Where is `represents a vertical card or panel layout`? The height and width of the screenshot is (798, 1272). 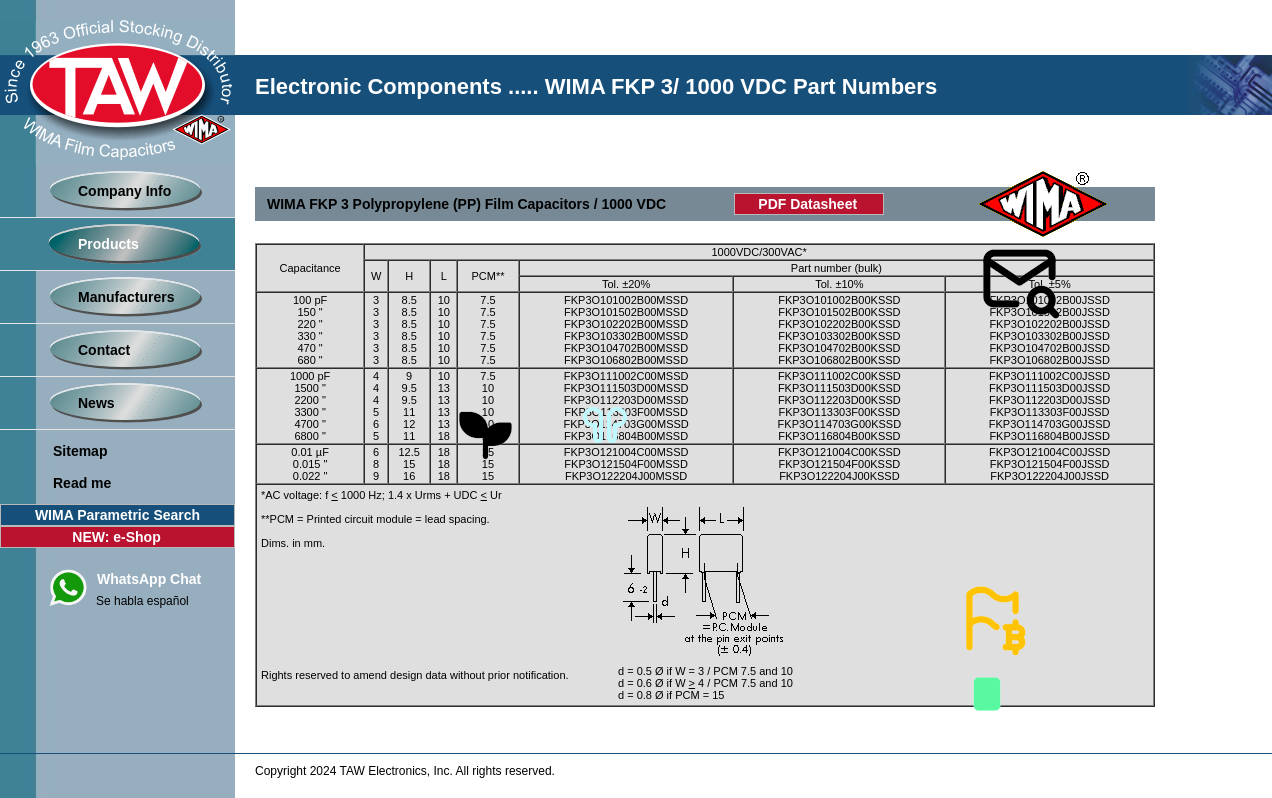 represents a vertical card or panel layout is located at coordinates (987, 694).